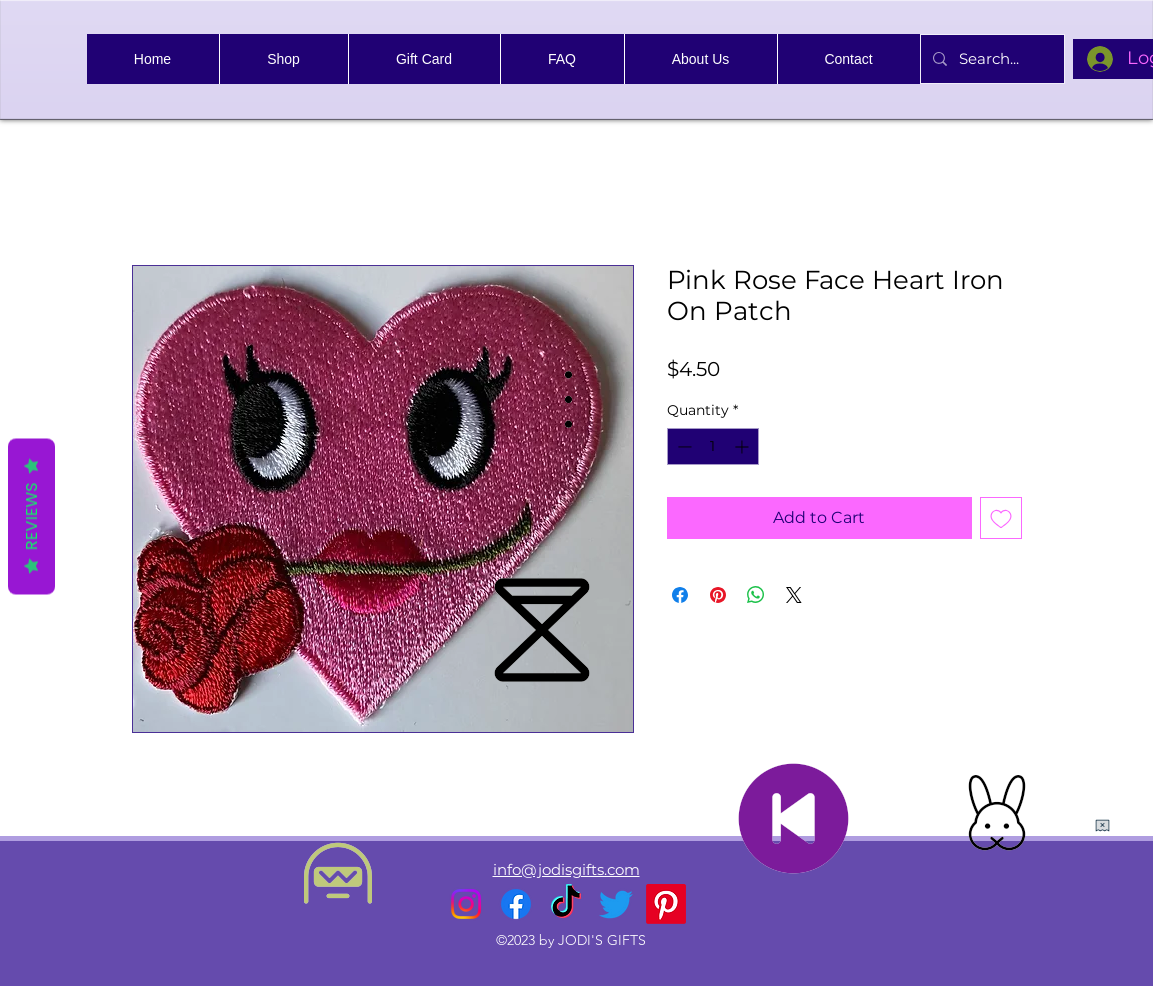 This screenshot has height=986, width=1153. I want to click on timer with significant time remaining, so click(542, 630).